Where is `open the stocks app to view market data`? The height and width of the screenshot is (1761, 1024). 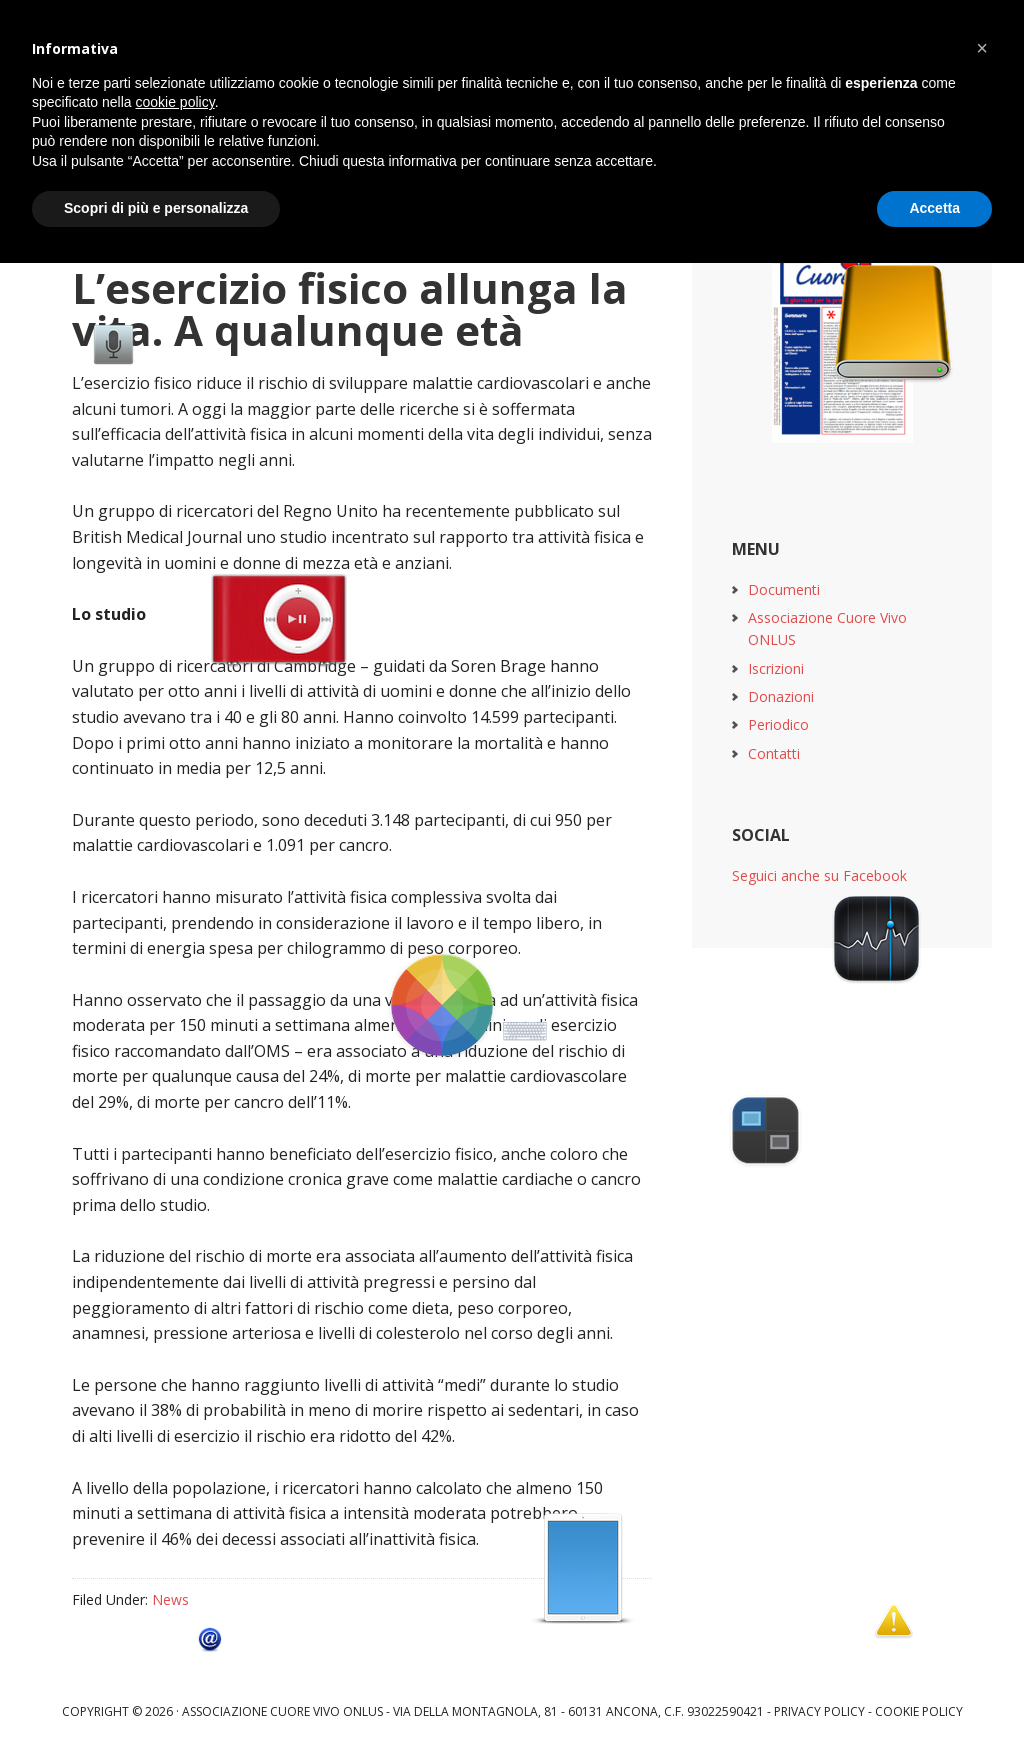 open the stocks app to view market data is located at coordinates (876, 938).